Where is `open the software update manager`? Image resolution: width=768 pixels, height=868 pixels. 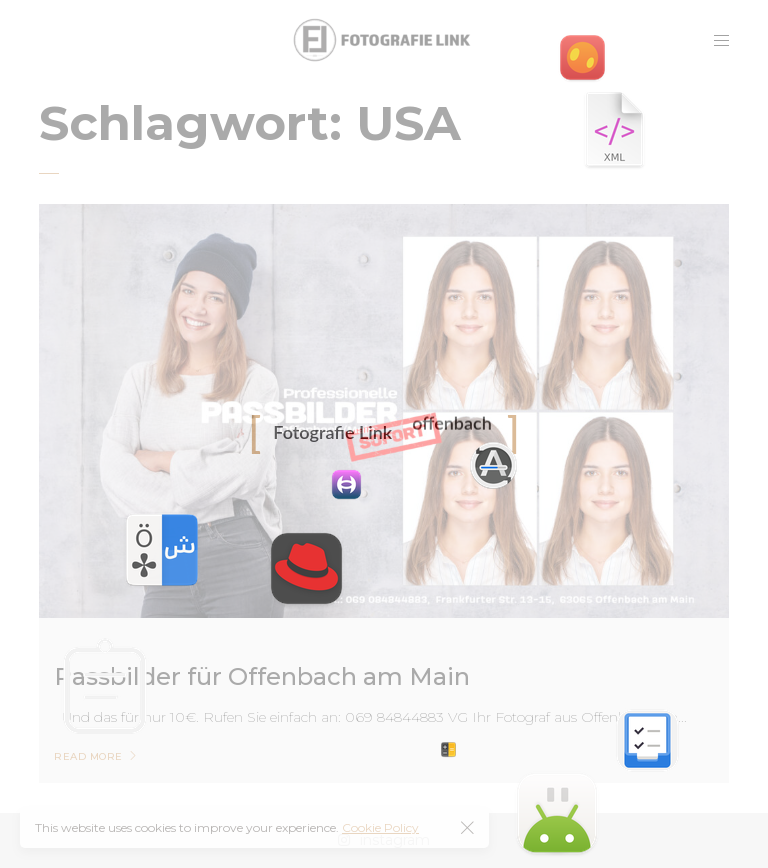
open the software update manager is located at coordinates (493, 465).